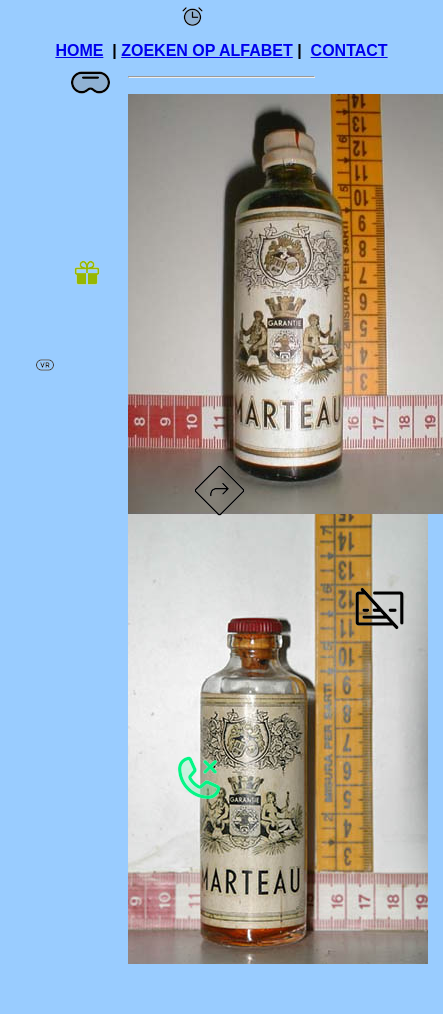 The height and width of the screenshot is (1014, 443). I want to click on disable subtitles or closed captions, so click(379, 608).